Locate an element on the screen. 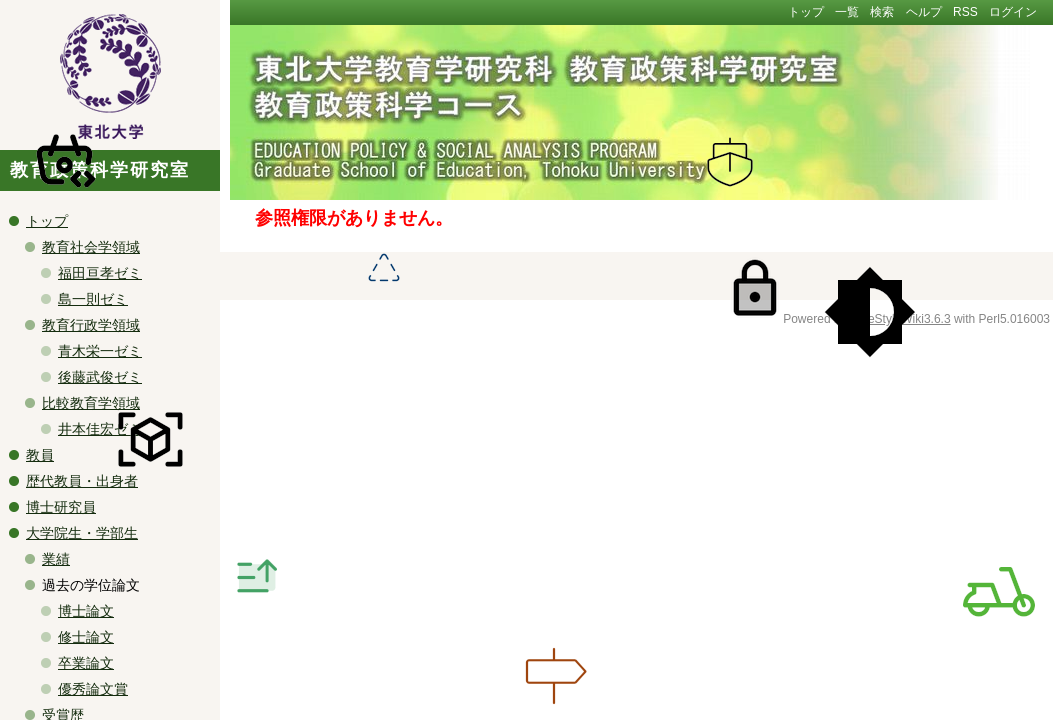  access boat or ferry services is located at coordinates (730, 162).